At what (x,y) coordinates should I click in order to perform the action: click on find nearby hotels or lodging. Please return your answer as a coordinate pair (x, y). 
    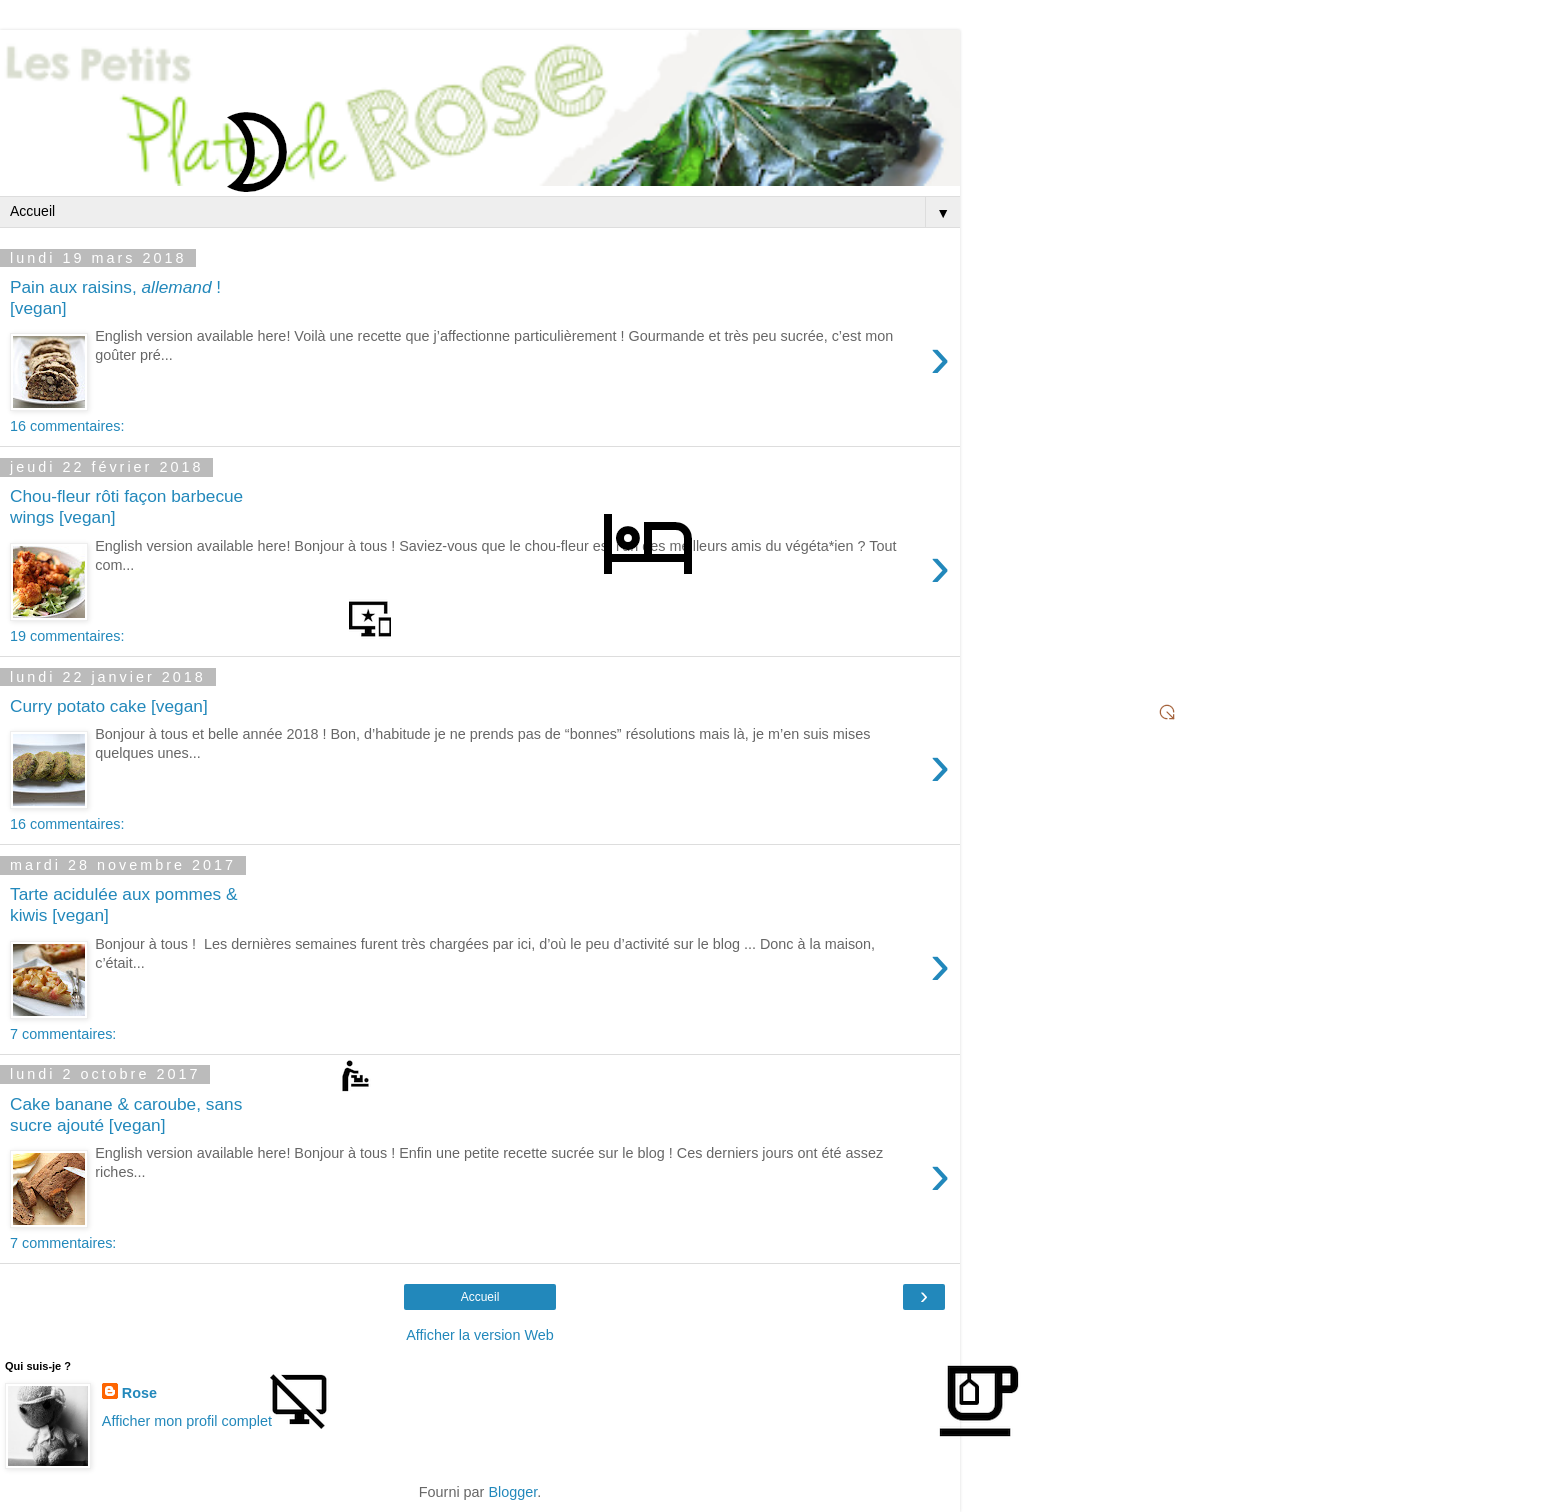
    Looking at the image, I should click on (648, 542).